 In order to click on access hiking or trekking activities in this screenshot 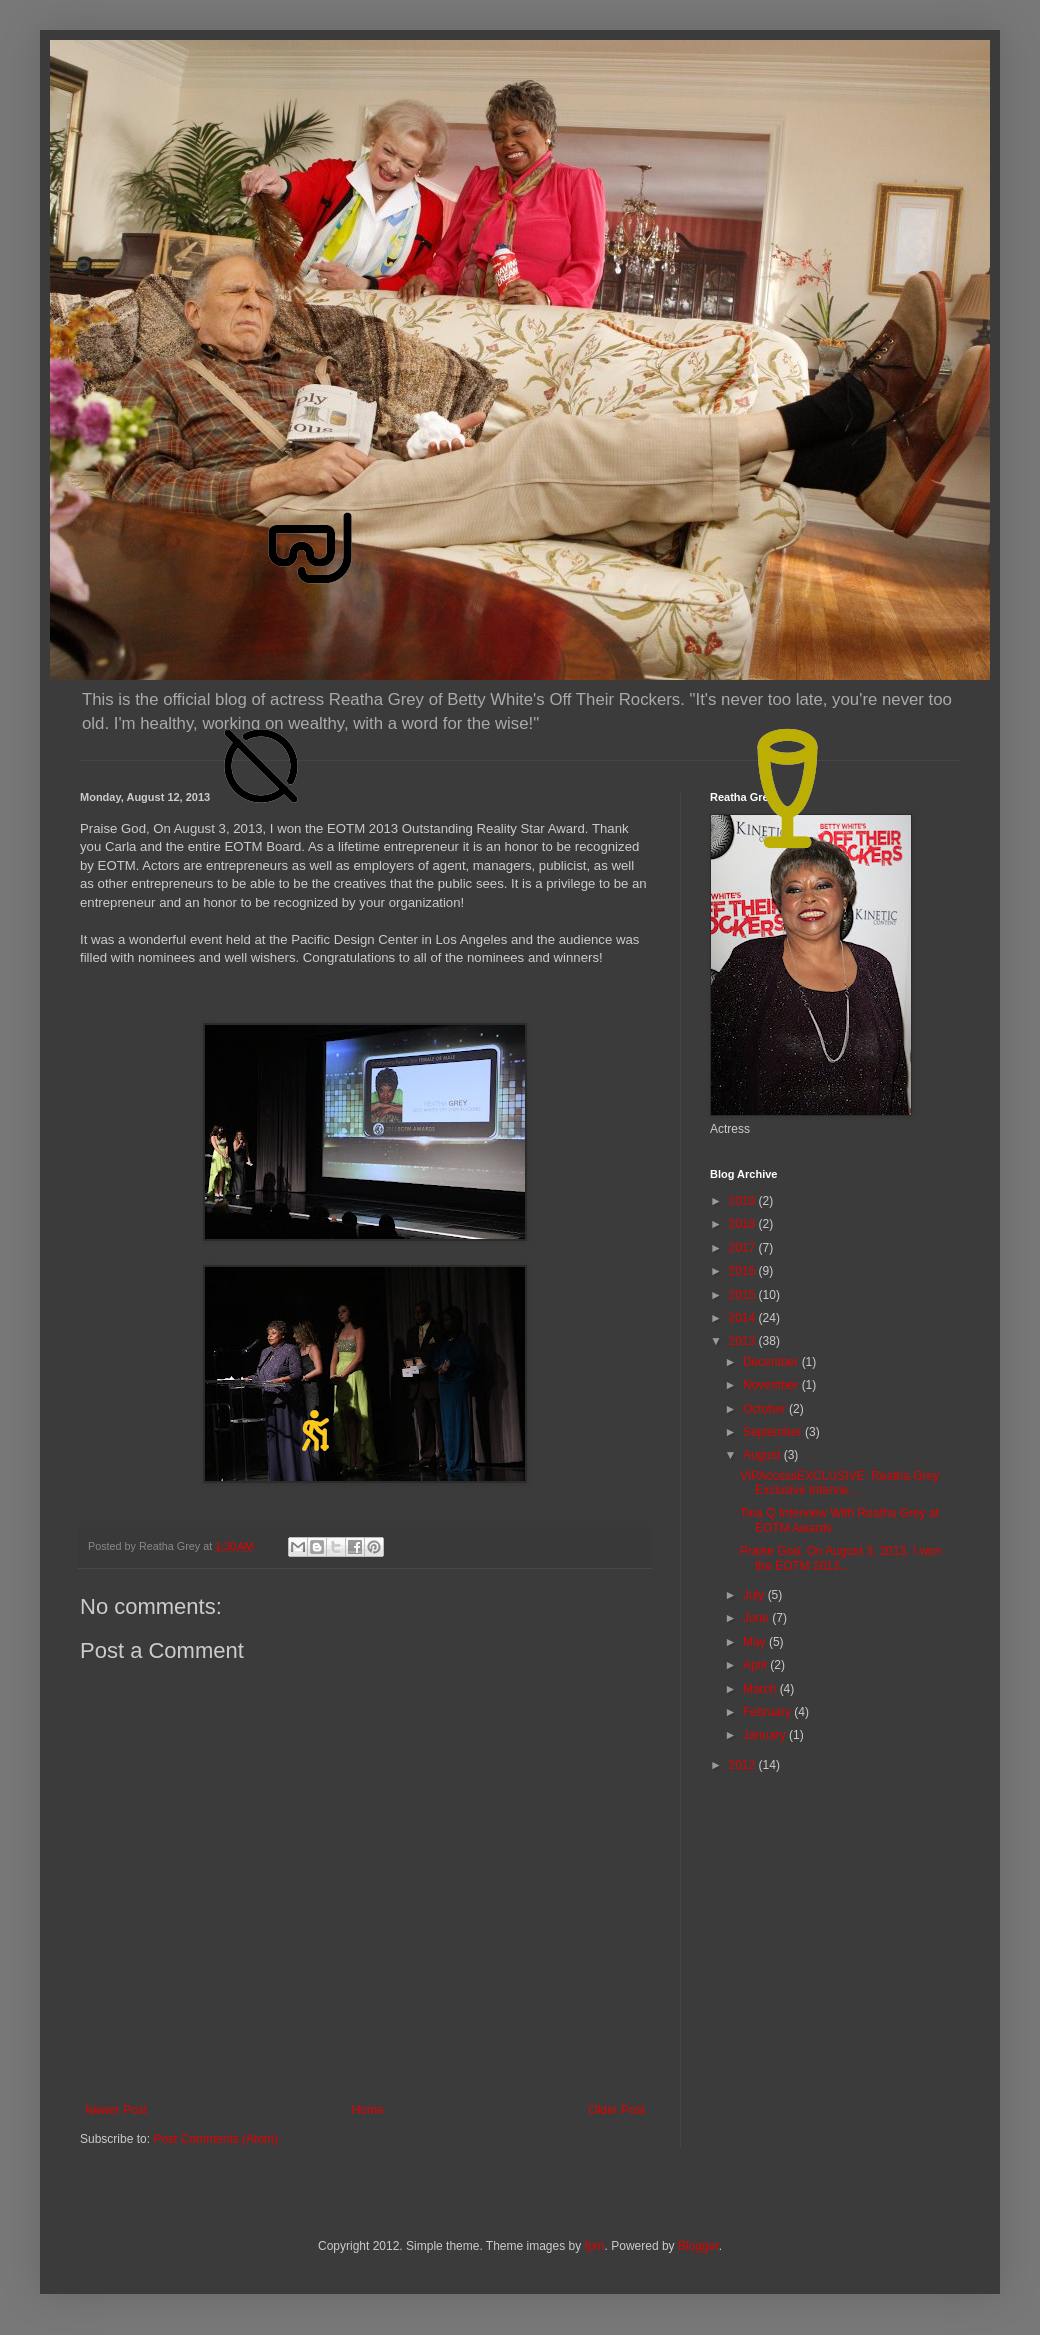, I will do `click(314, 1430)`.